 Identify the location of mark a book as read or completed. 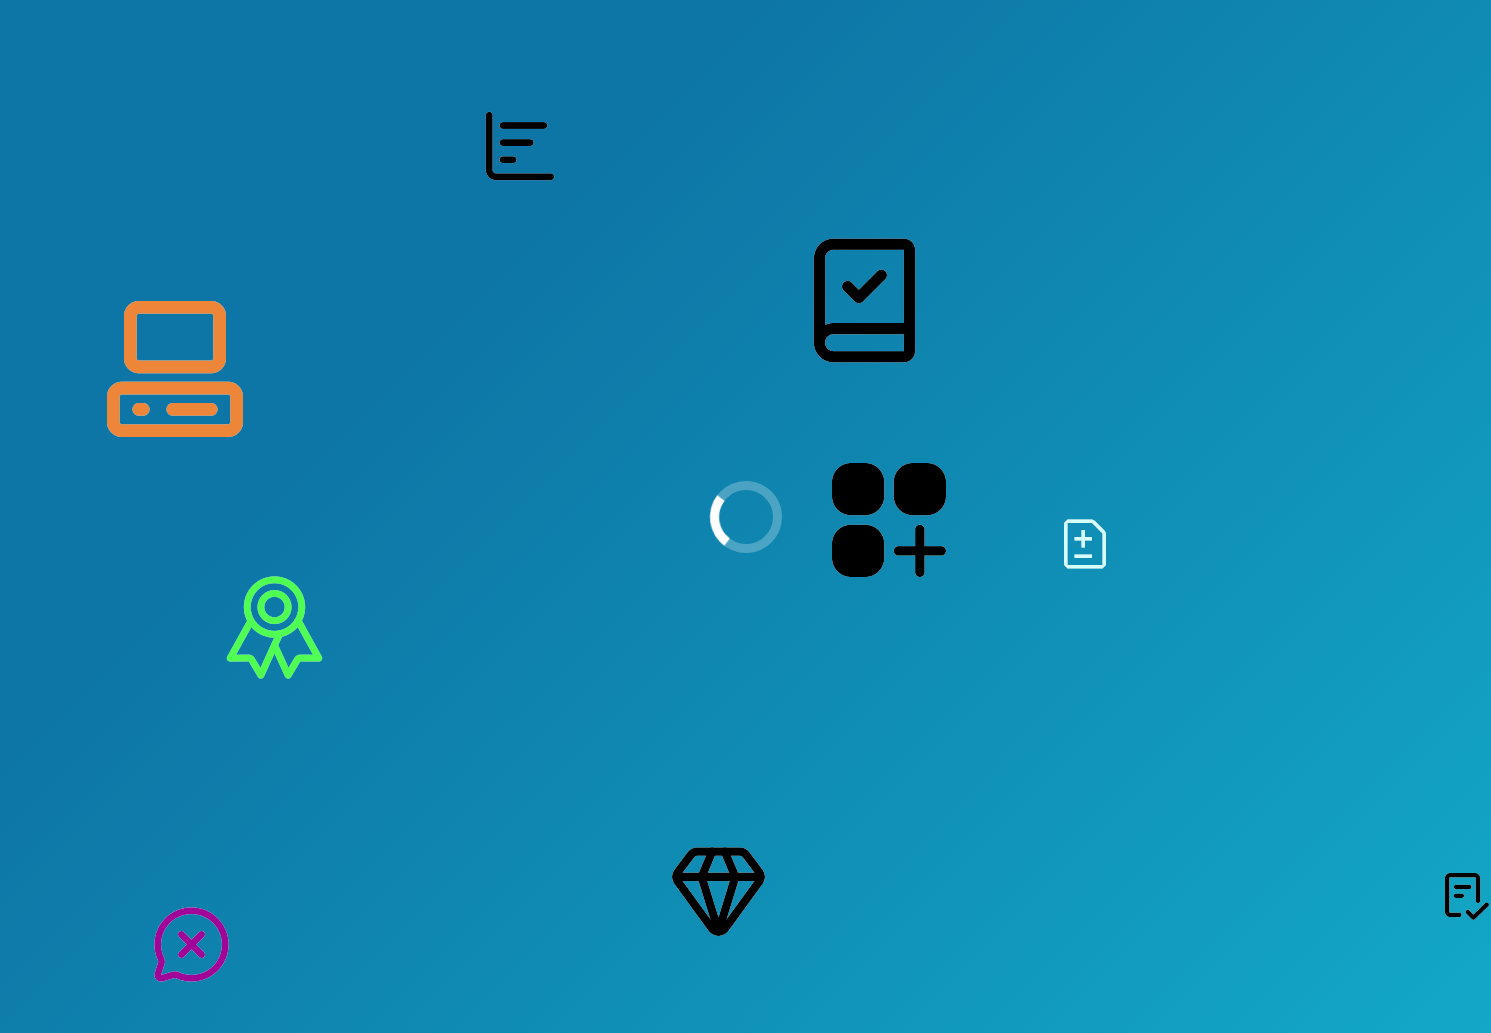
(864, 300).